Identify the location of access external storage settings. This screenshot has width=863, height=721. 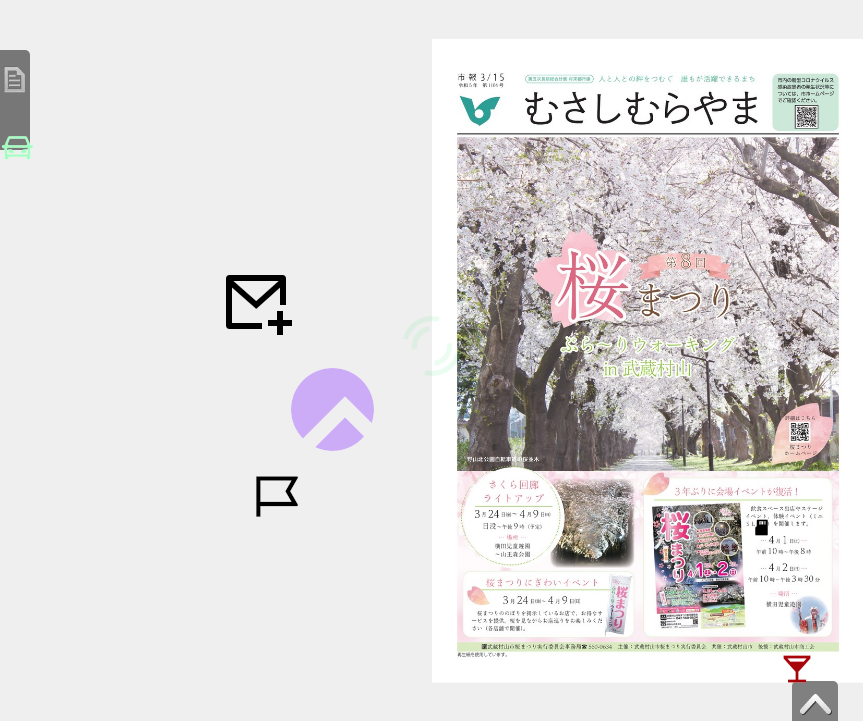
(761, 527).